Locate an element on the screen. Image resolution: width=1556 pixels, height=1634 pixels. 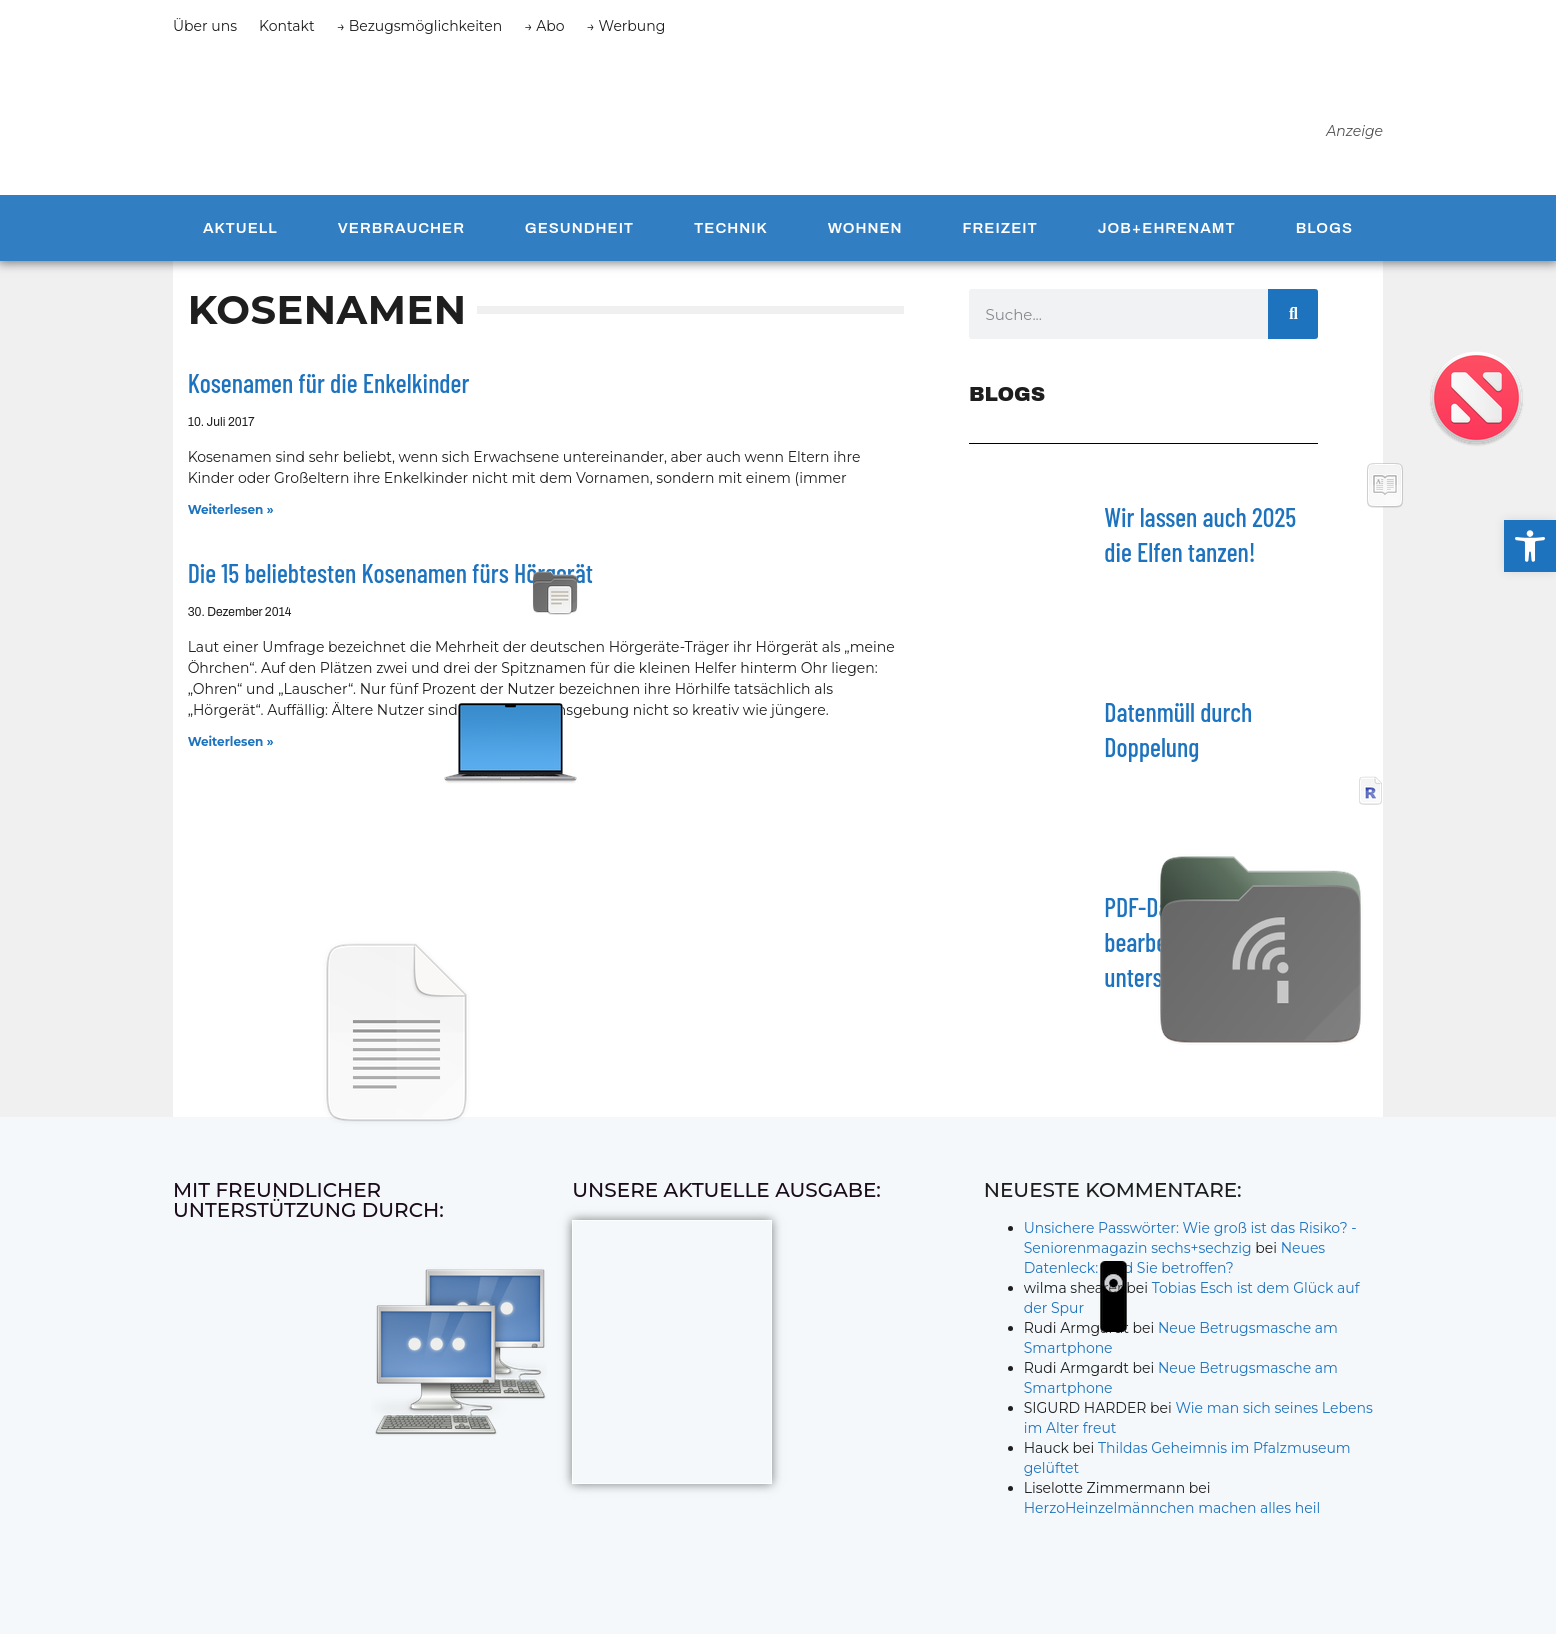
view connected iPod Shuffle in sidebar is located at coordinates (1113, 1296).